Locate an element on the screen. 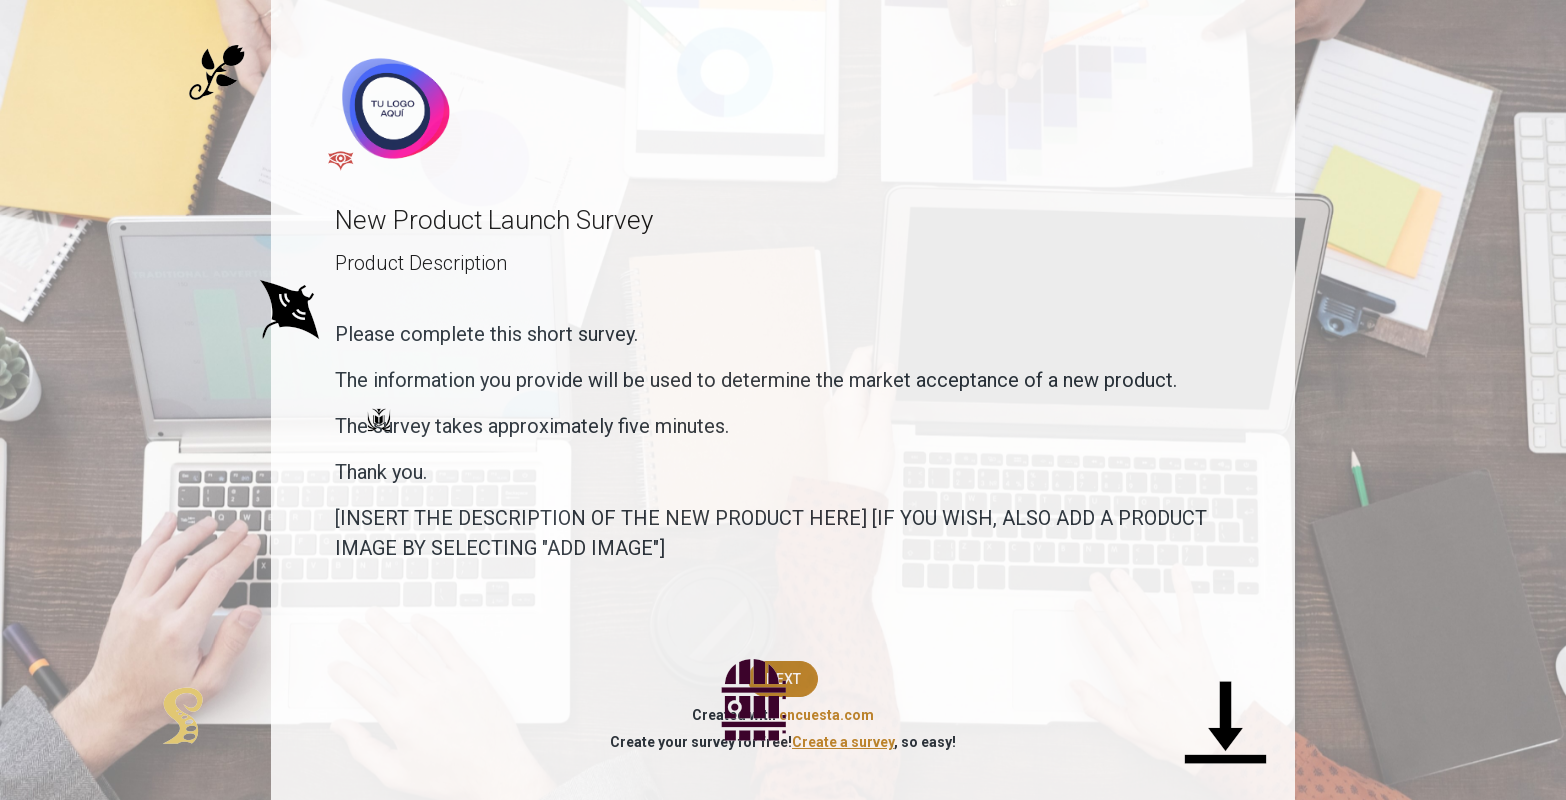  download or save a file is located at coordinates (1225, 722).